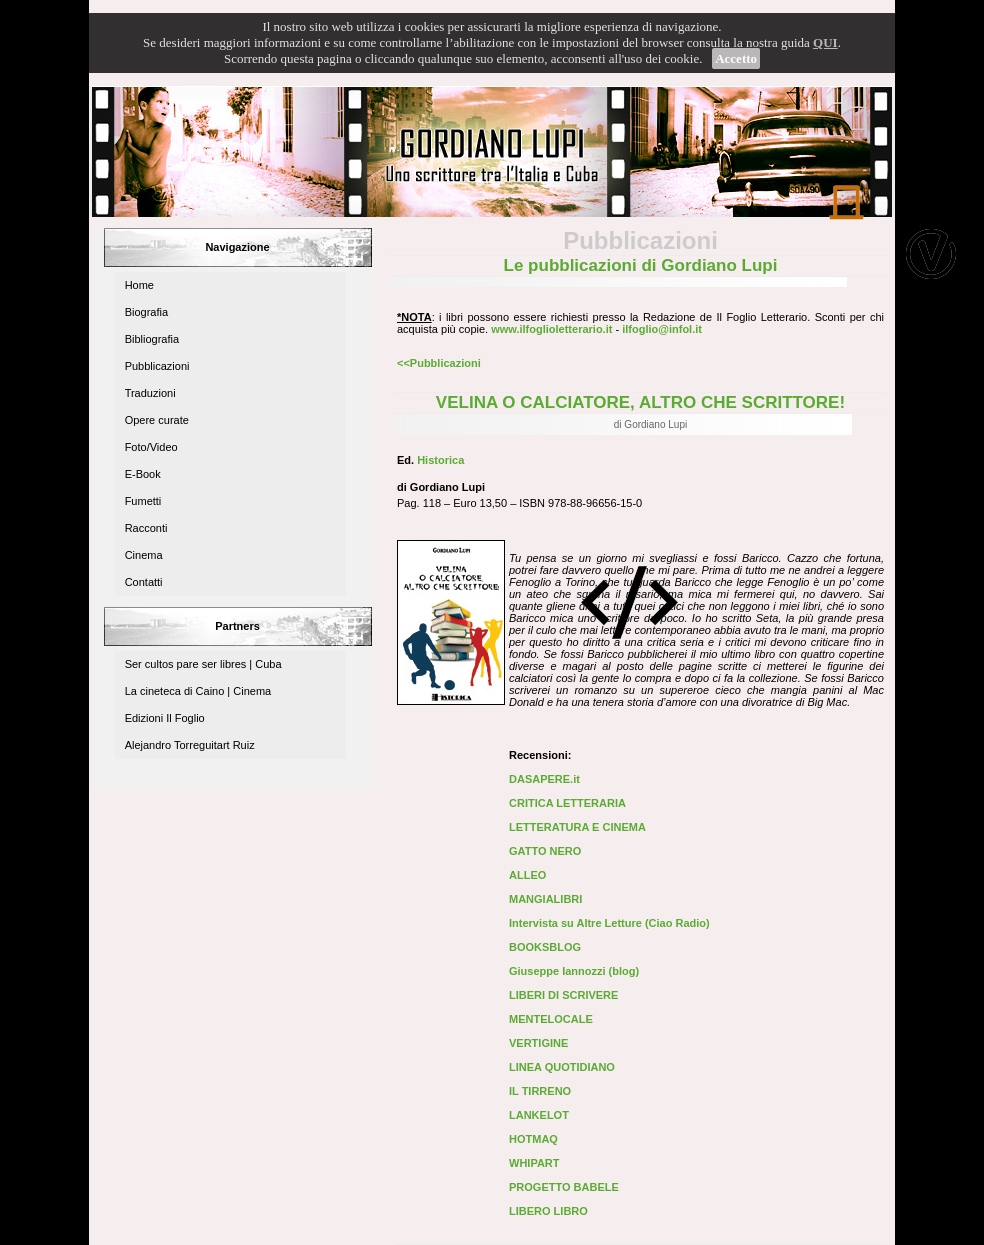  Describe the element at coordinates (629, 602) in the screenshot. I see `view or edit source code` at that location.